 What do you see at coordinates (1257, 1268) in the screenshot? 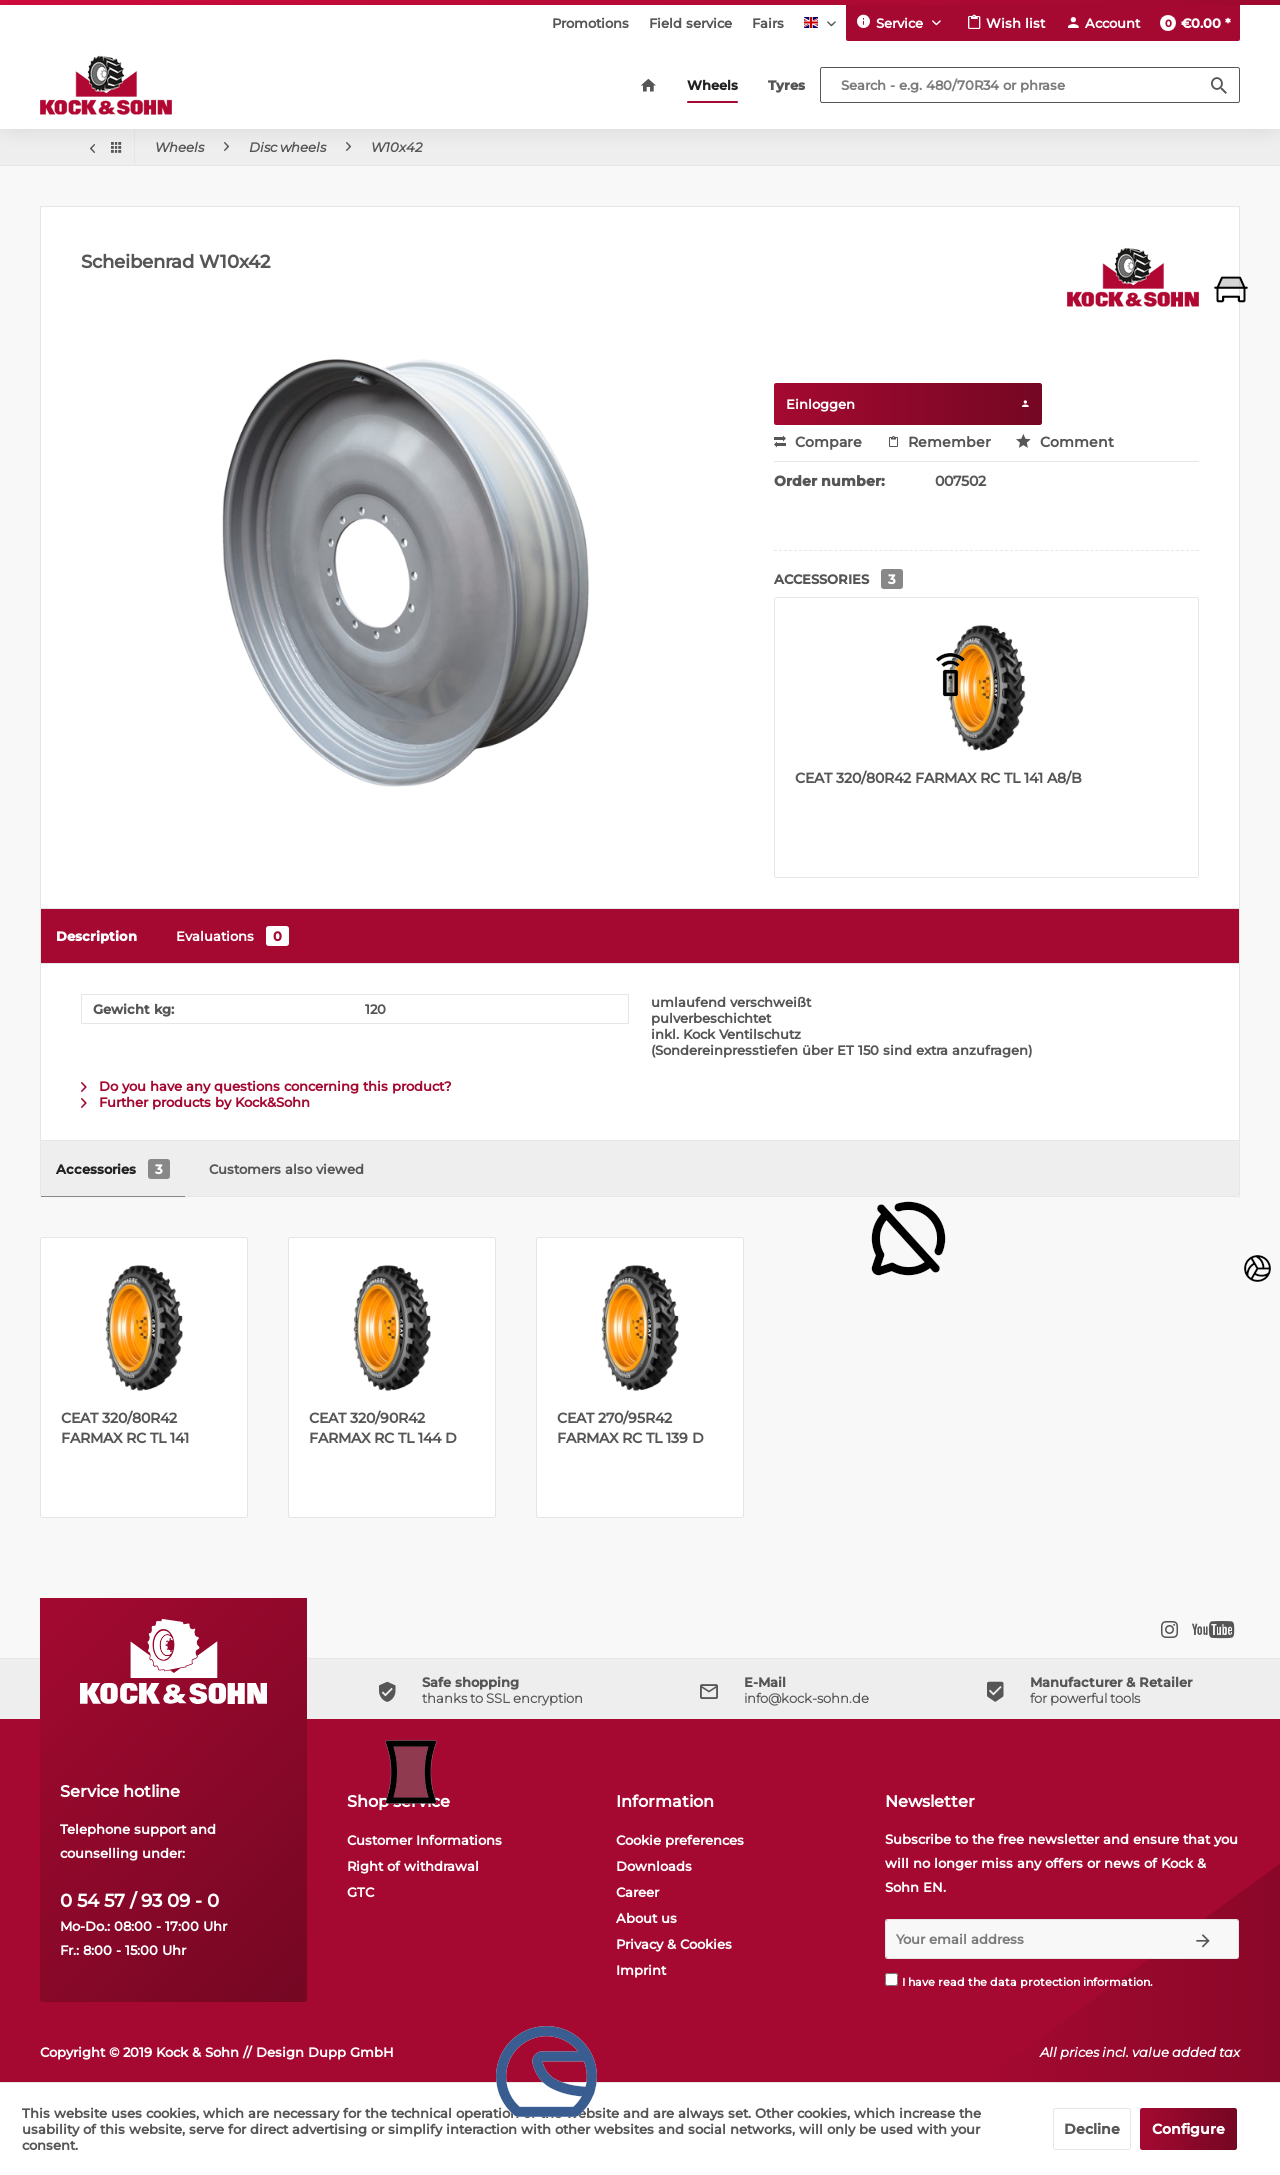
I see `access volleyball or beach sports content` at bounding box center [1257, 1268].